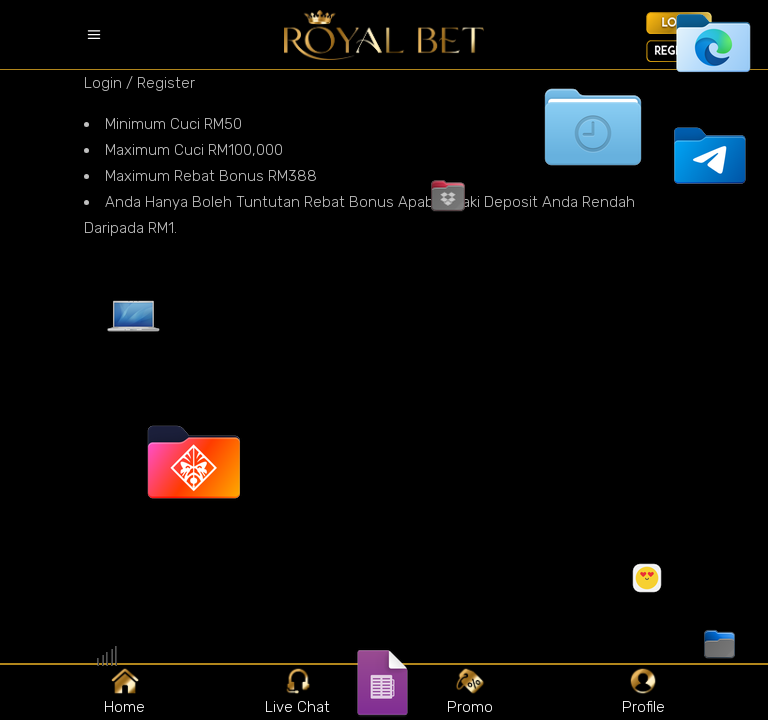 This screenshot has width=768, height=720. Describe the element at coordinates (647, 578) in the screenshot. I see `access social features in the software center` at that location.